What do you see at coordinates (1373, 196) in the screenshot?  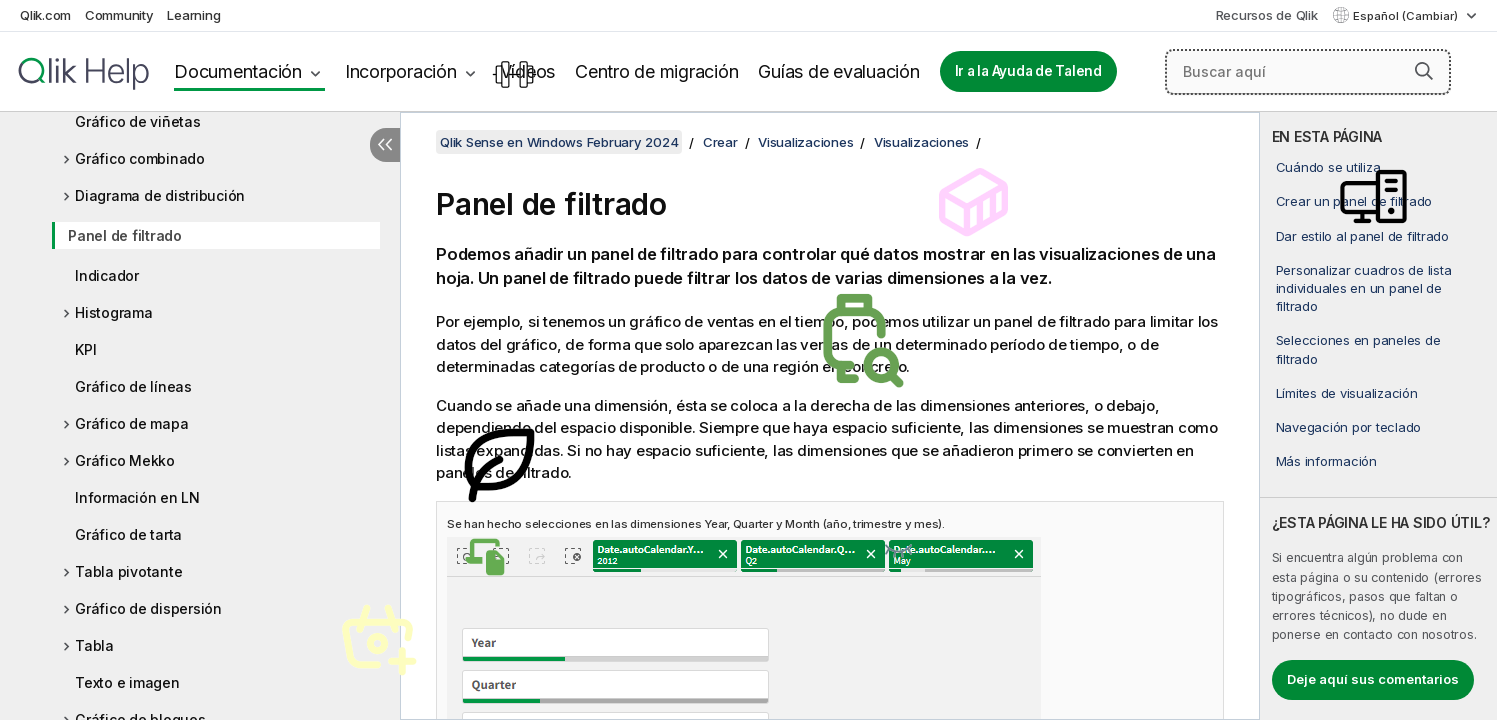 I see `access desktop computer settings` at bounding box center [1373, 196].